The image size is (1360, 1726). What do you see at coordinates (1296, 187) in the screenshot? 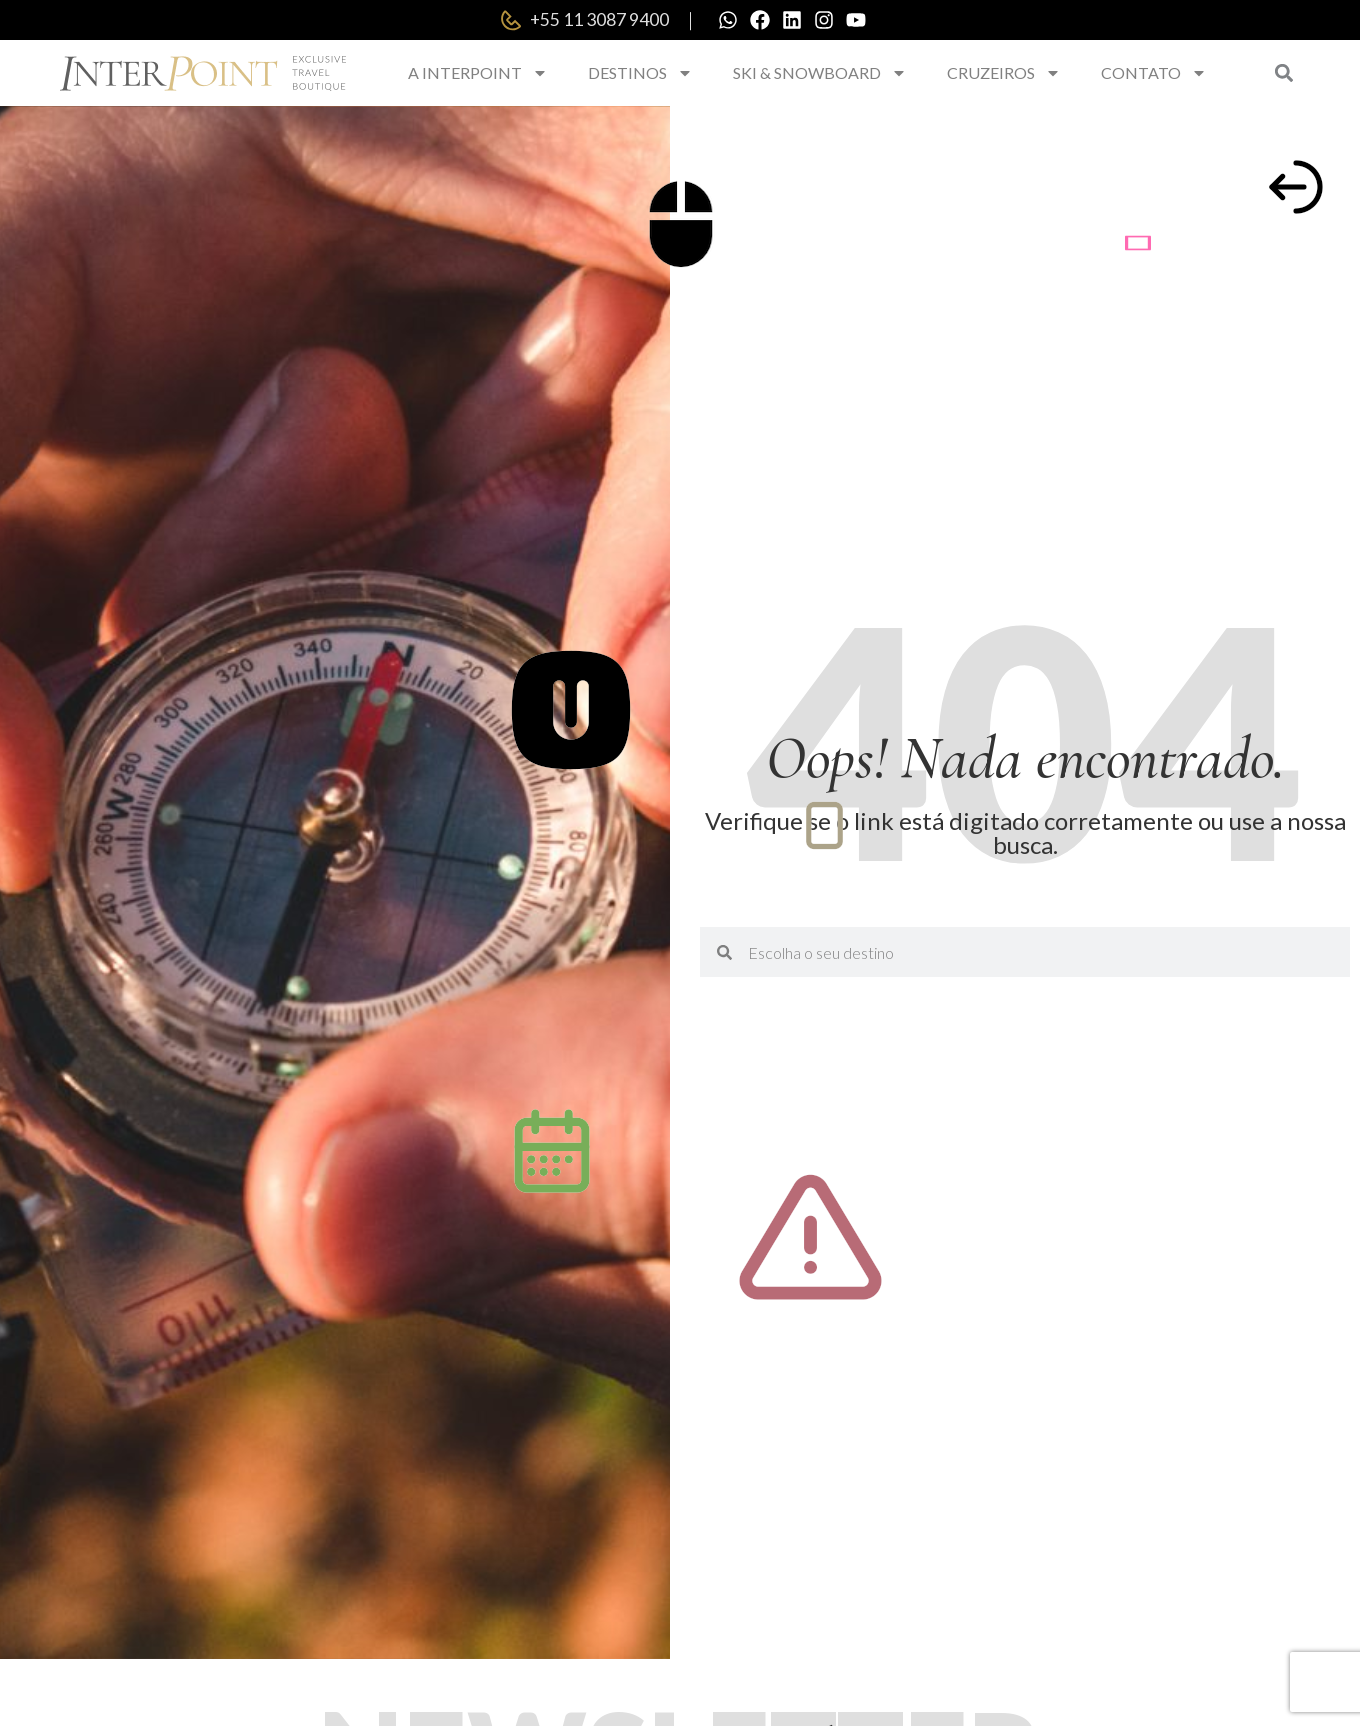
I see `exit or leave current screen` at bounding box center [1296, 187].